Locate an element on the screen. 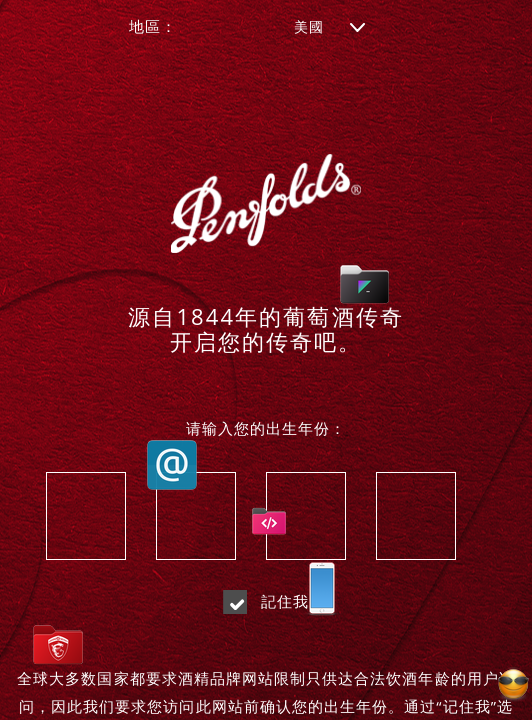 The width and height of the screenshot is (532, 720). open folder containing MSI software or drivers is located at coordinates (58, 646).